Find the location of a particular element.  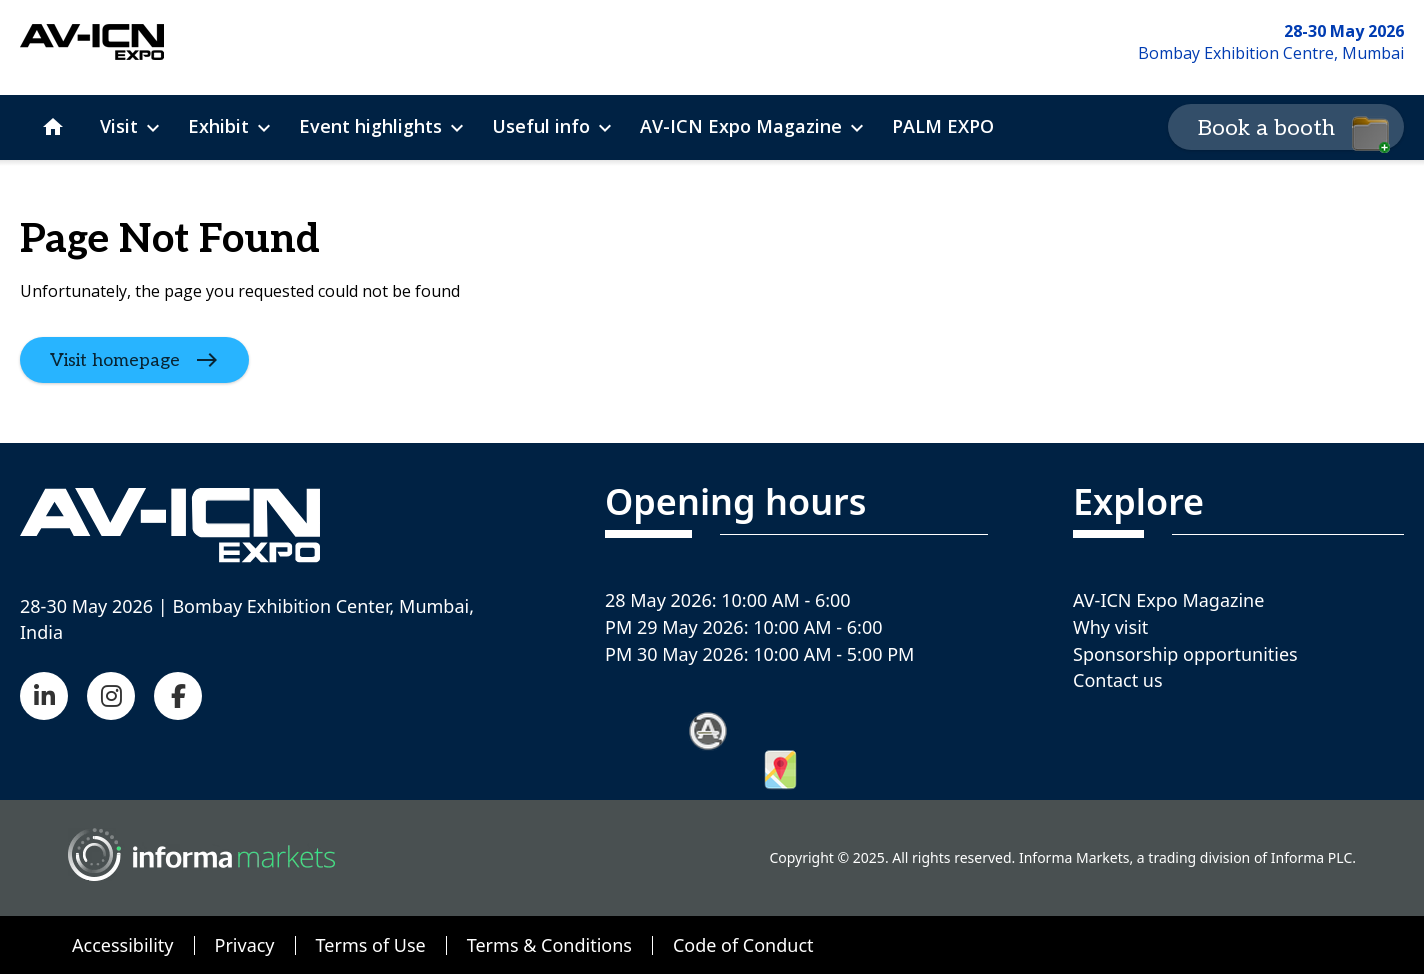

create a new folder is located at coordinates (1370, 133).